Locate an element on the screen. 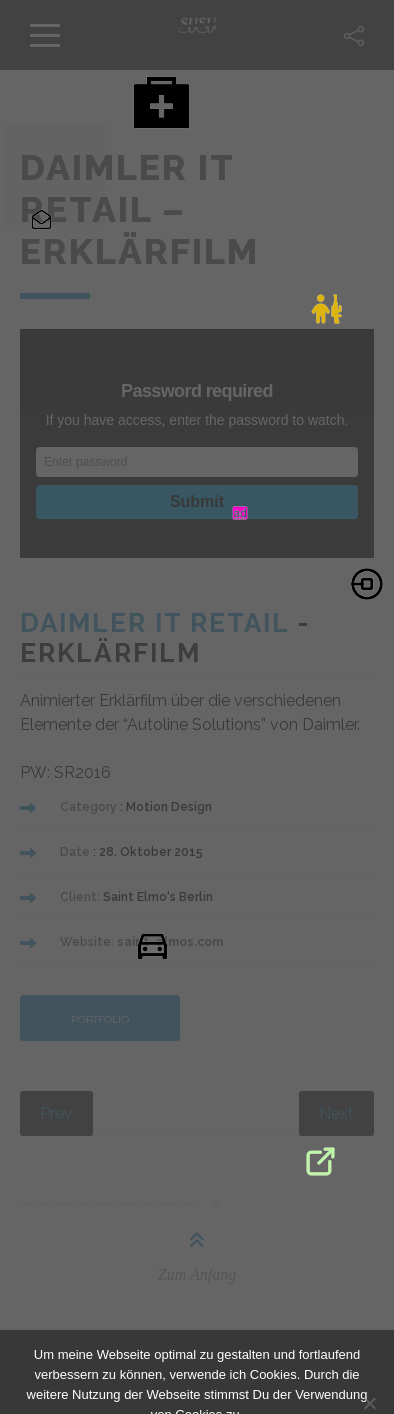  view an opened or read email is located at coordinates (41, 220).